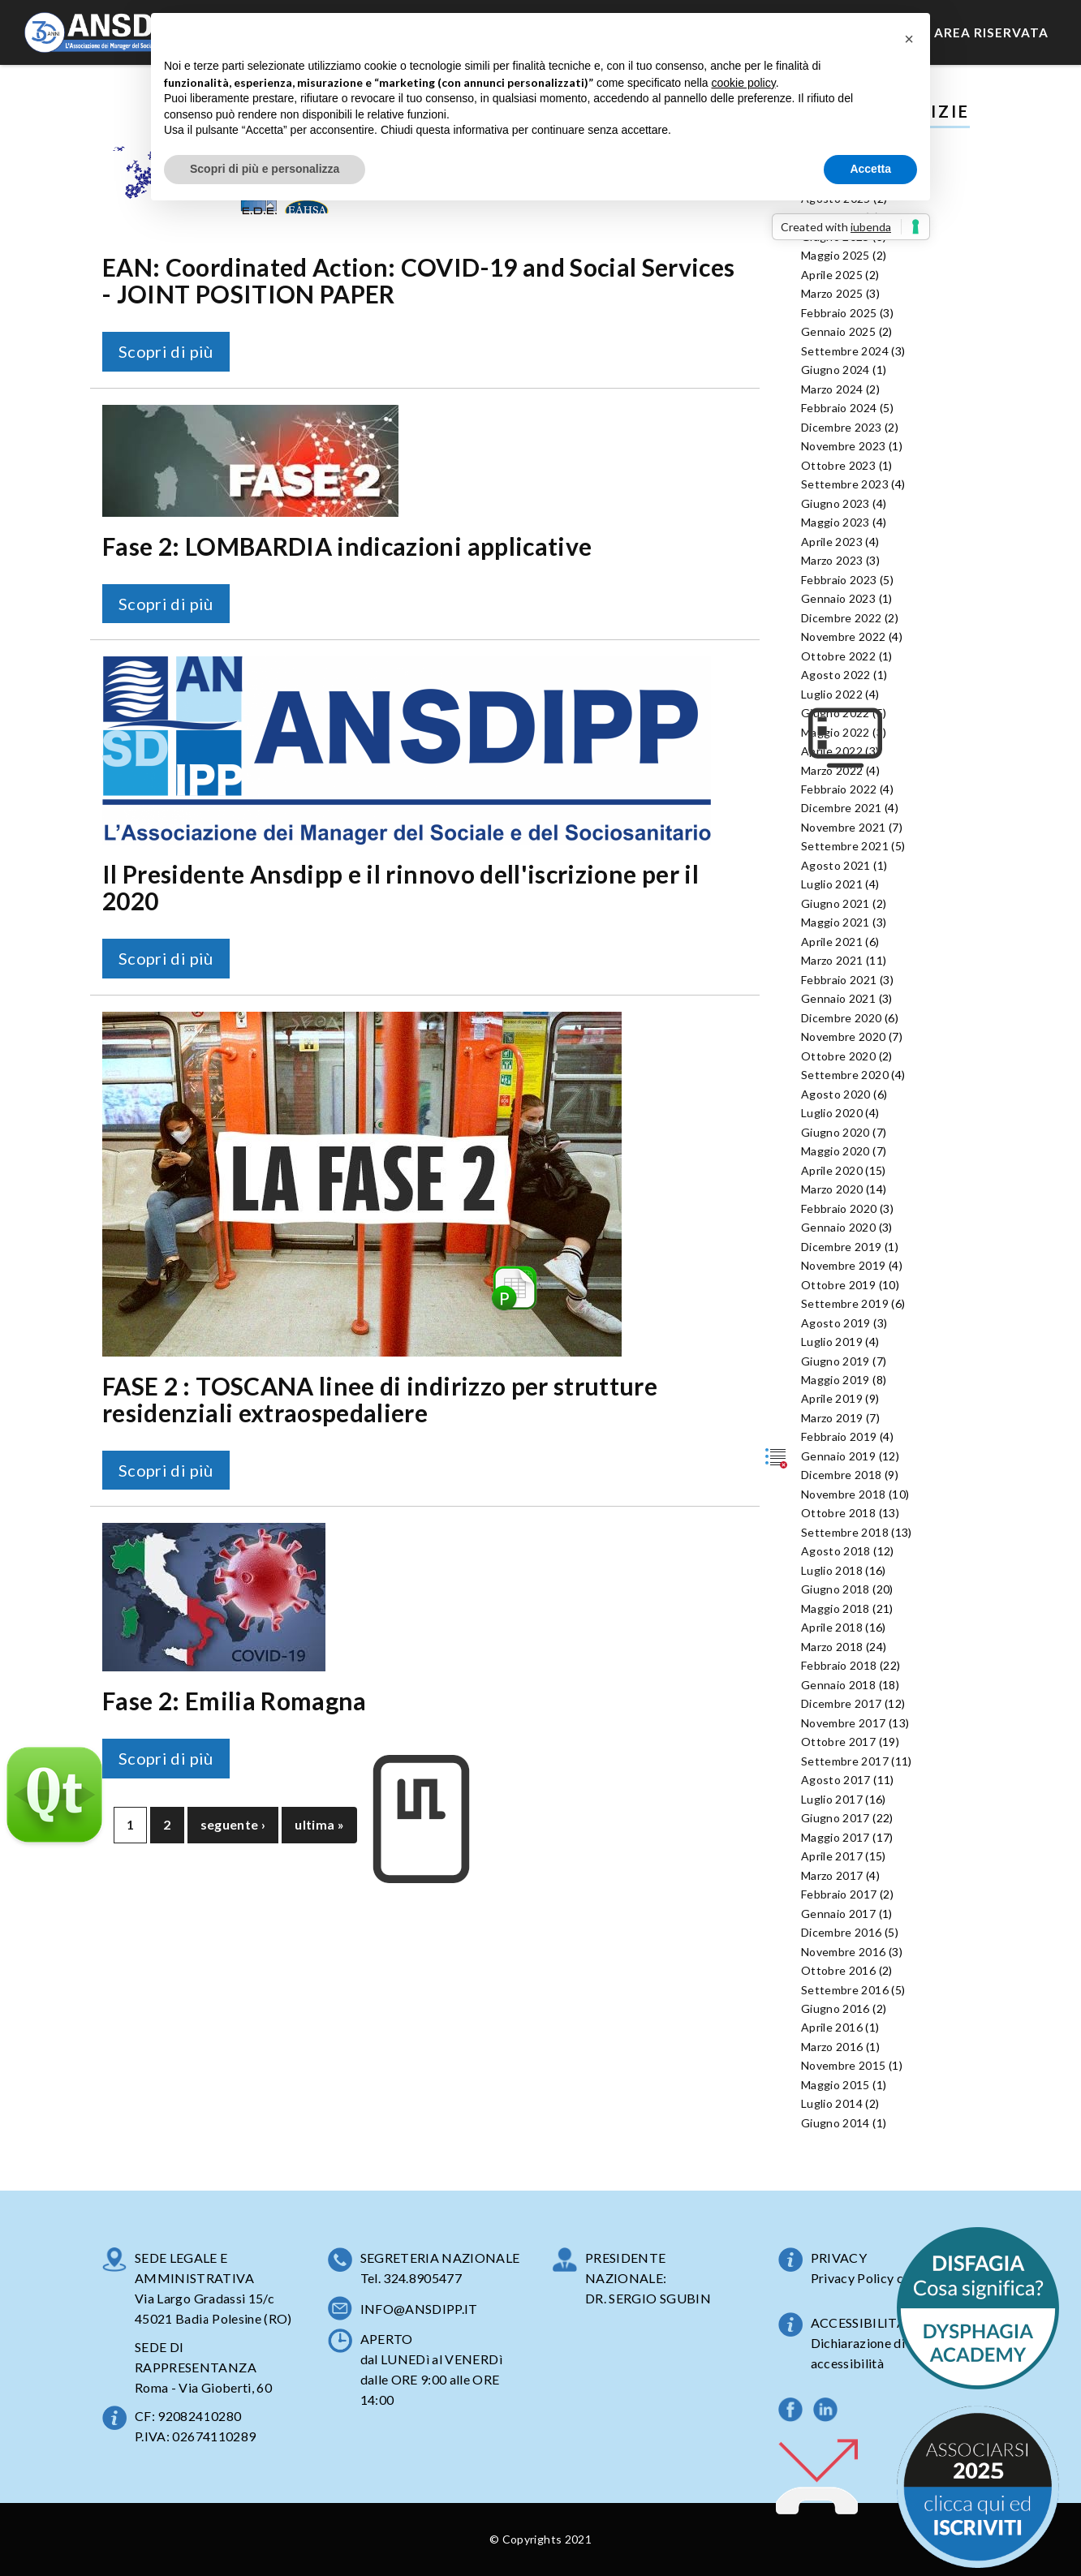  What do you see at coordinates (515, 1288) in the screenshot?
I see `open FreeOffice PlanMaker spreadsheet application` at bounding box center [515, 1288].